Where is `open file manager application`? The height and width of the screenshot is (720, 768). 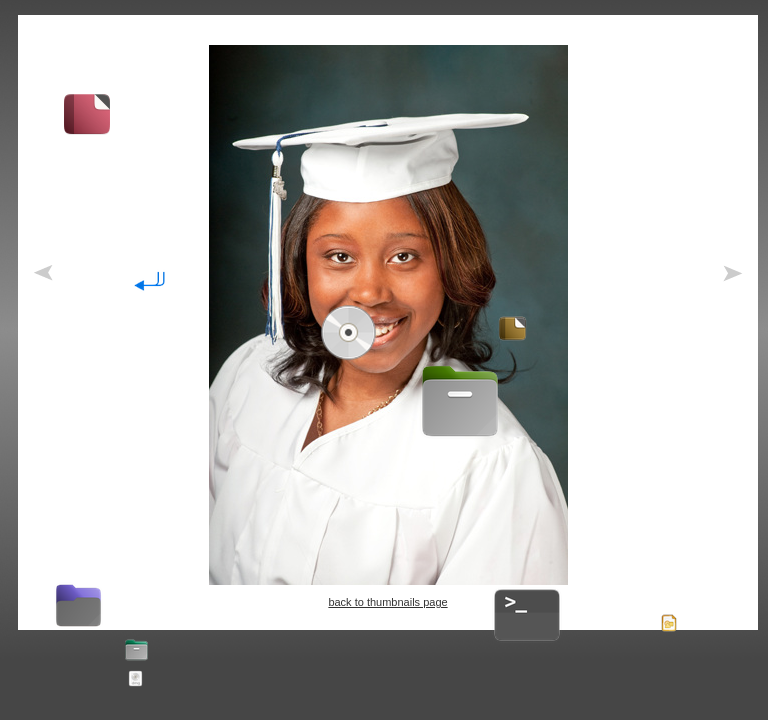
open file manager application is located at coordinates (460, 401).